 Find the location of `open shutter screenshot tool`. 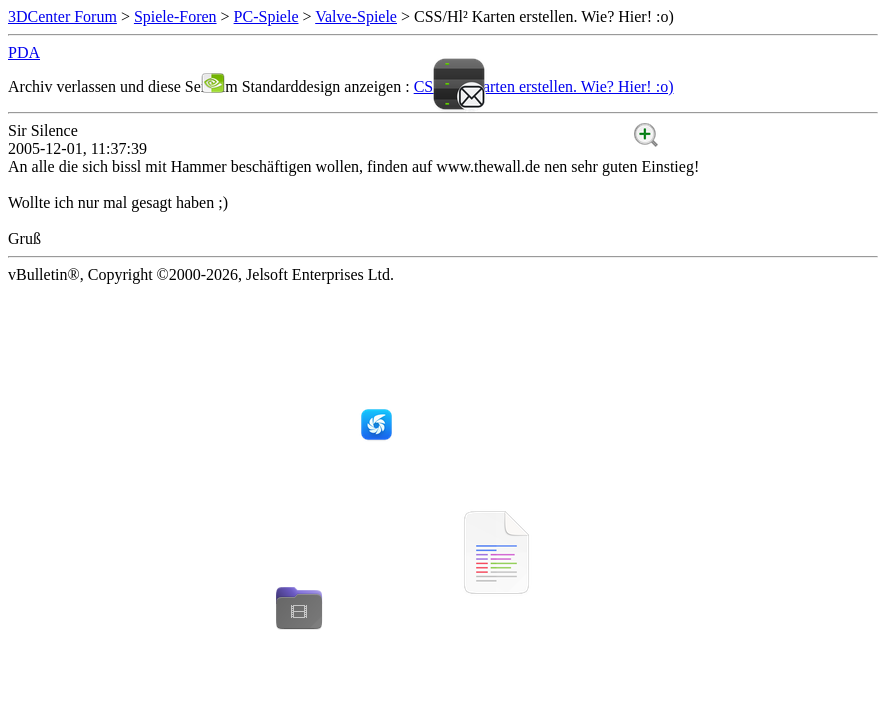

open shutter screenshot tool is located at coordinates (376, 424).